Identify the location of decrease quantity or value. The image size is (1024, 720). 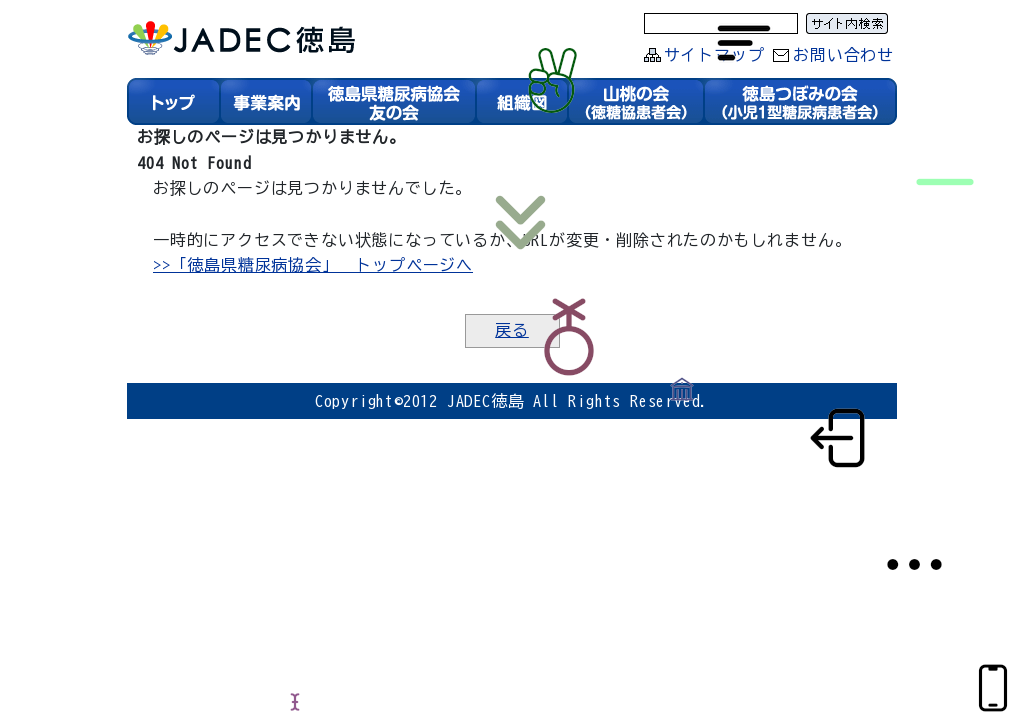
(945, 182).